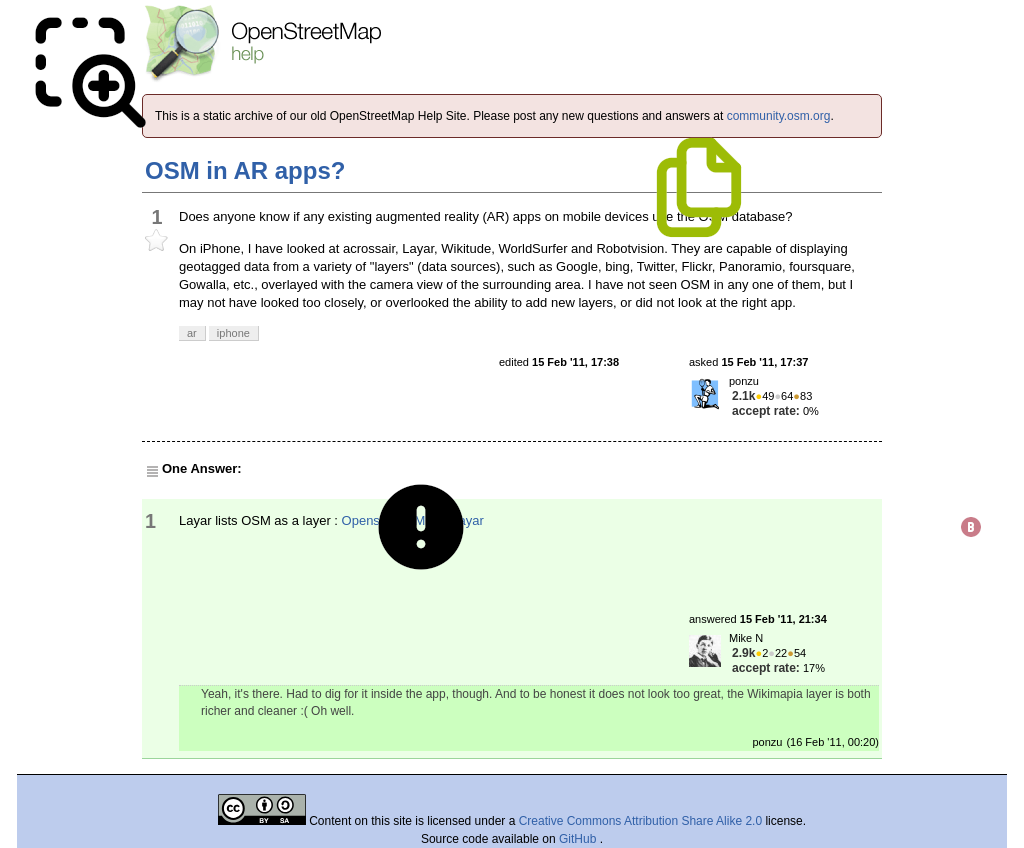  What do you see at coordinates (696, 187) in the screenshot?
I see `view multiple files or documents` at bounding box center [696, 187].